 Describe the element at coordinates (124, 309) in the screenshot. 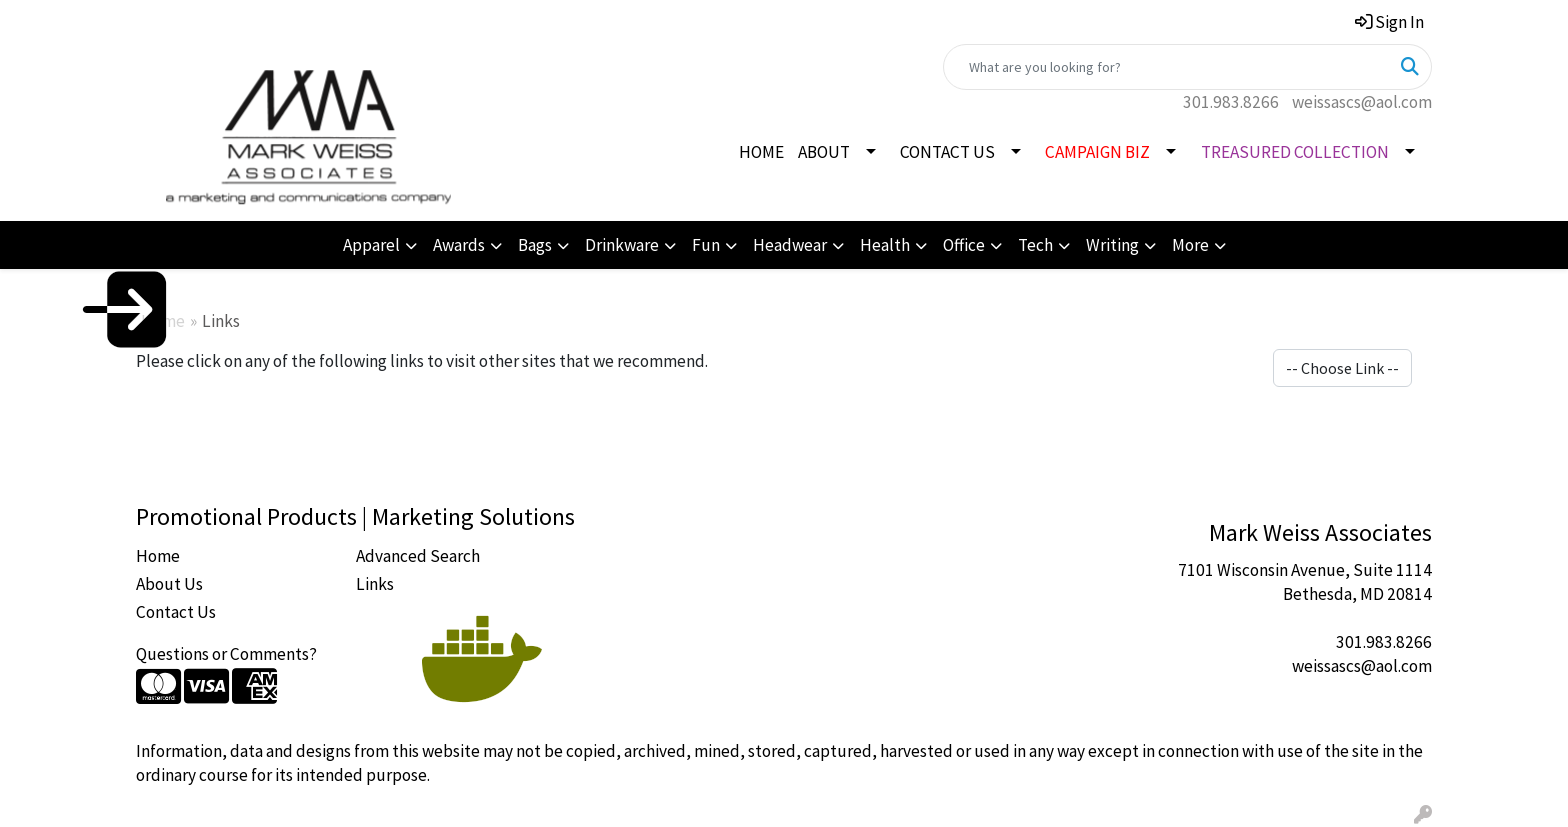

I see `log in to your account` at that location.